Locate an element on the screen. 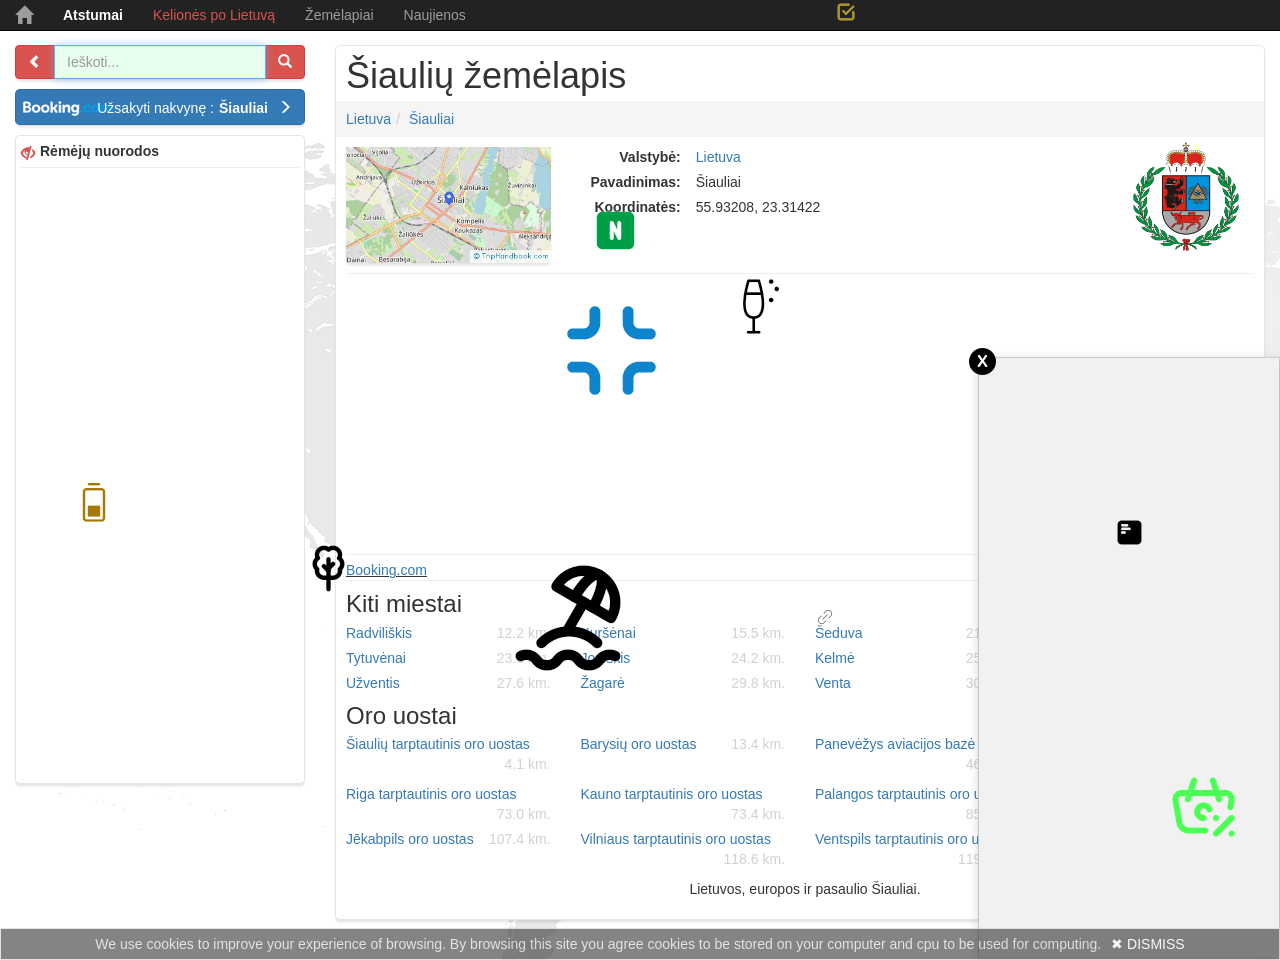 The width and height of the screenshot is (1280, 960). view parks or nature areas nearby is located at coordinates (328, 568).